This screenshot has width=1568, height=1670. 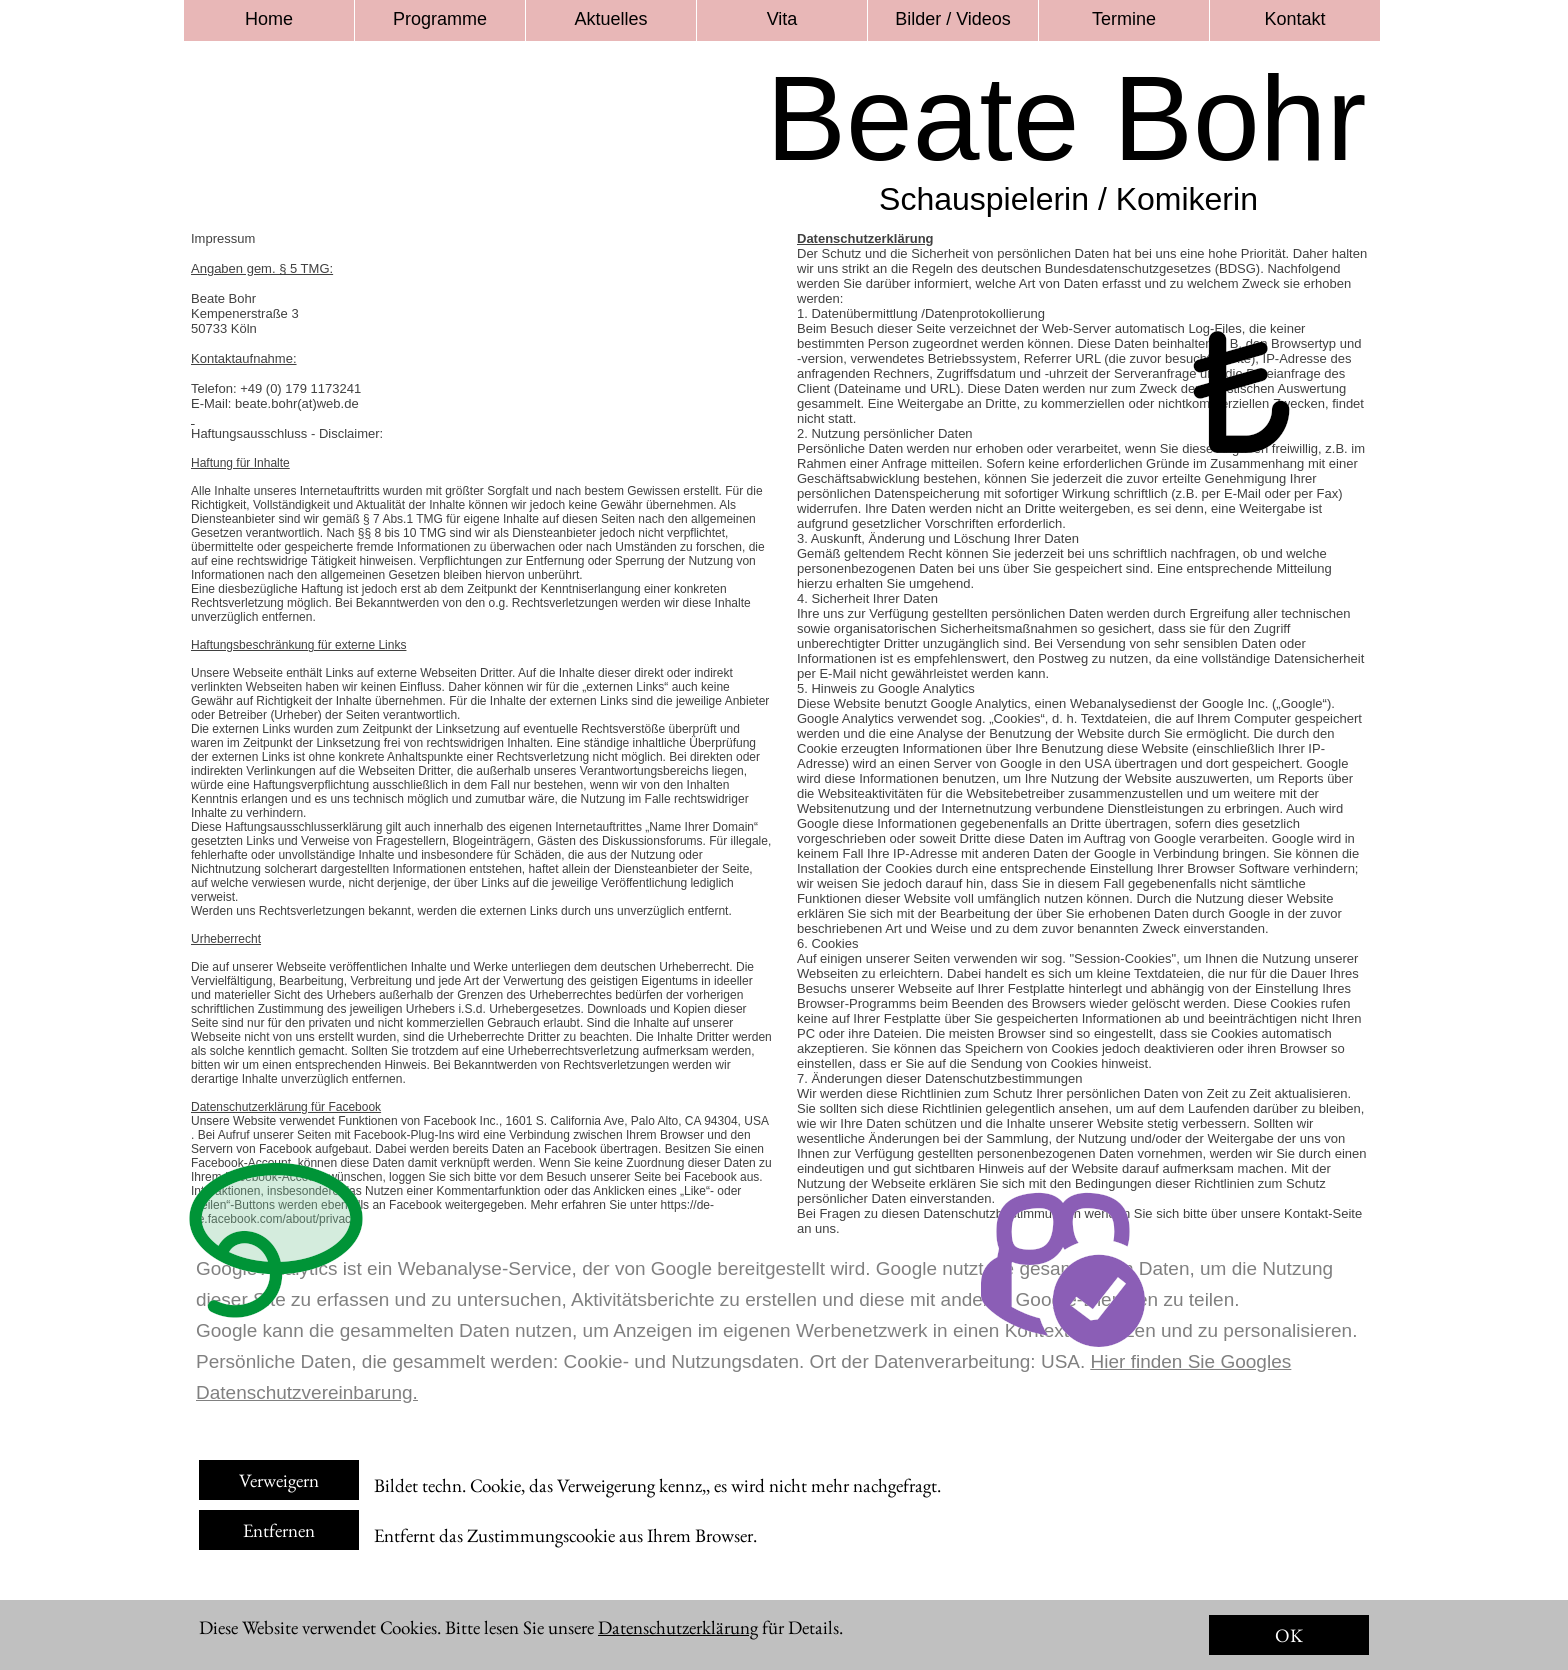 What do you see at coordinates (1063, 1265) in the screenshot?
I see `github copilot connection successful` at bounding box center [1063, 1265].